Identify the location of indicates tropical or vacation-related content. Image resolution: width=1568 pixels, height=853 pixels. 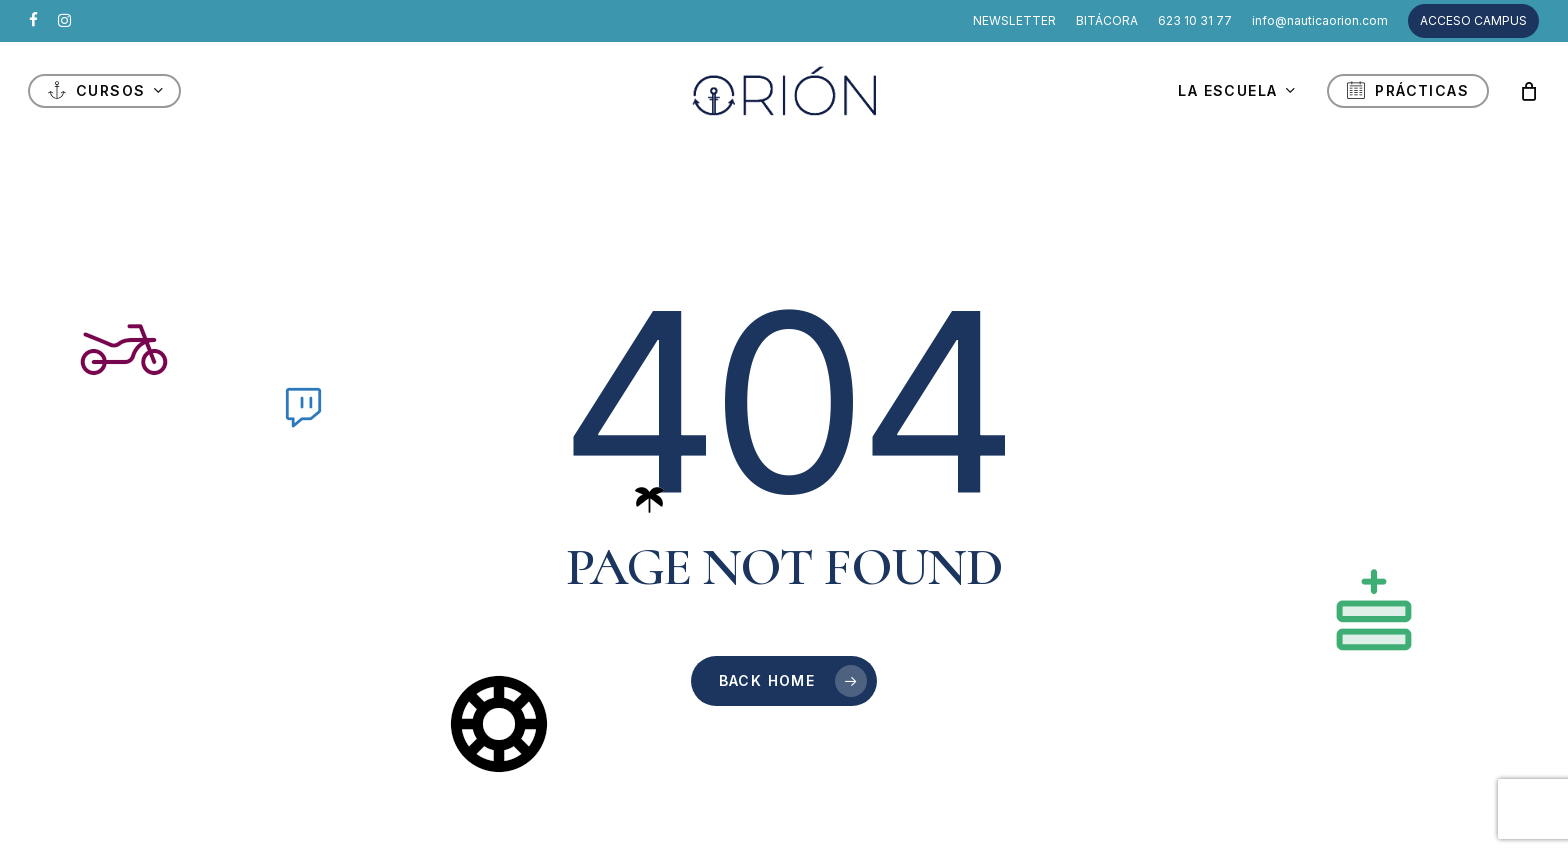
(649, 499).